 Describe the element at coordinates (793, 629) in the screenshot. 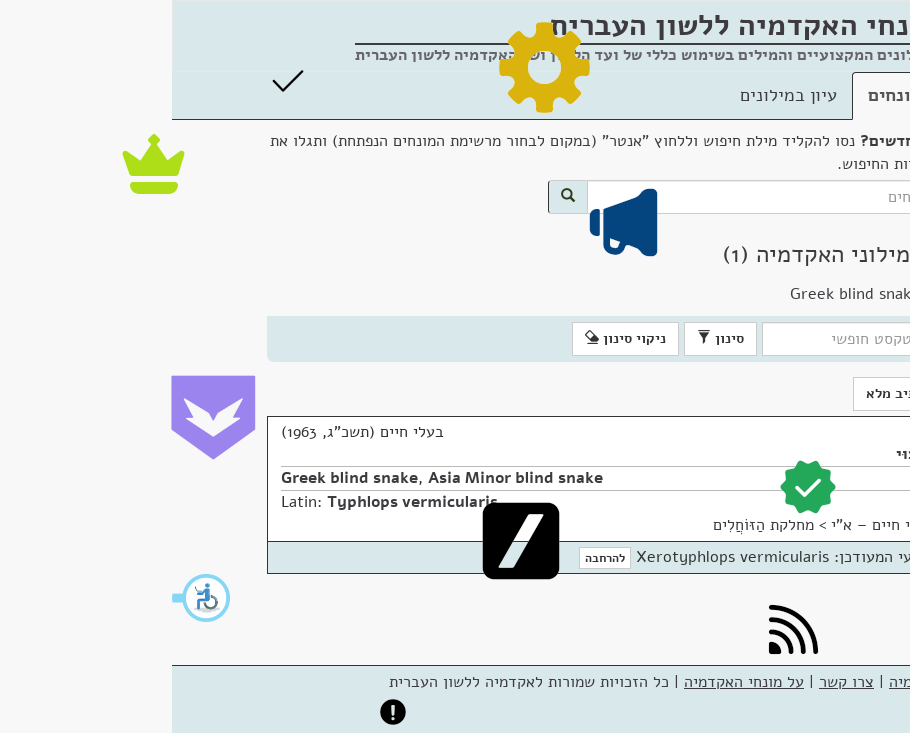

I see `indicates strong connection or low ping` at that location.